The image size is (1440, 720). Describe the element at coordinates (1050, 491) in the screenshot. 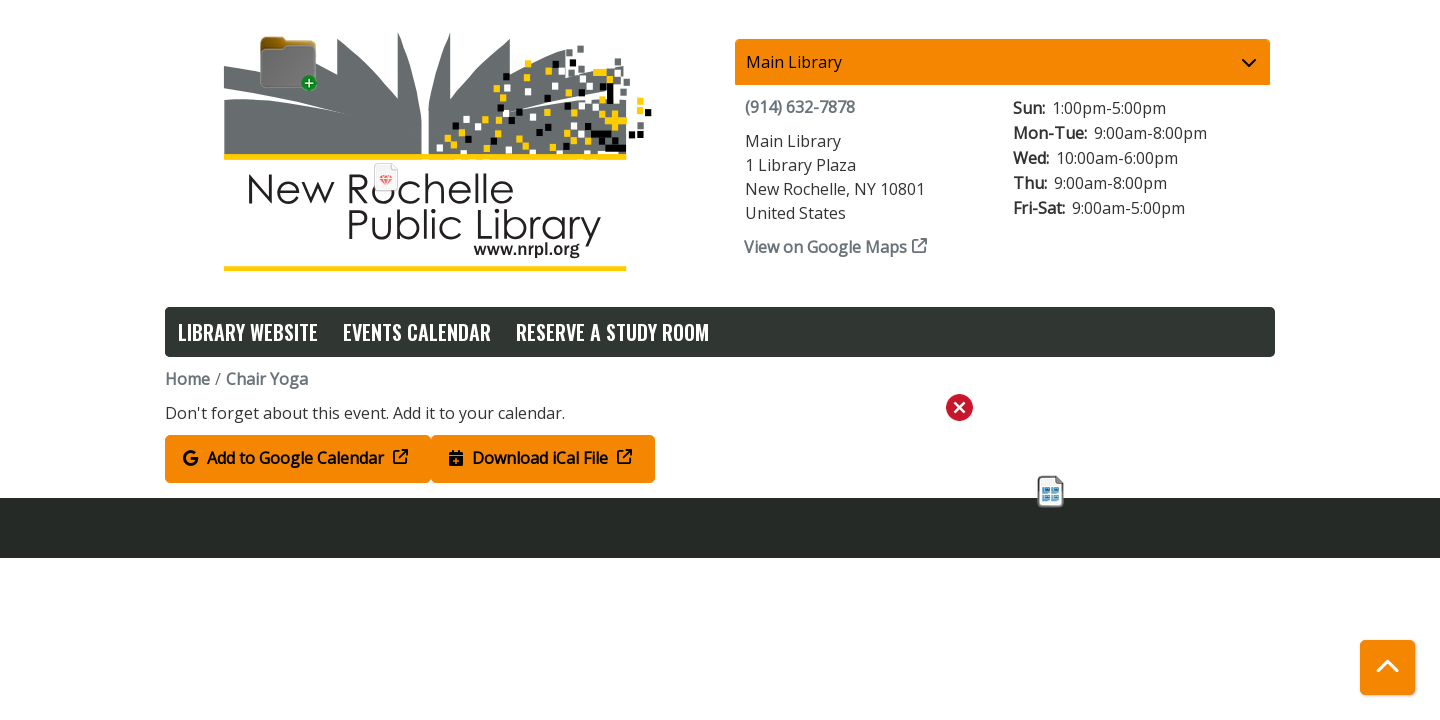

I see `open an opendocument master document file` at that location.